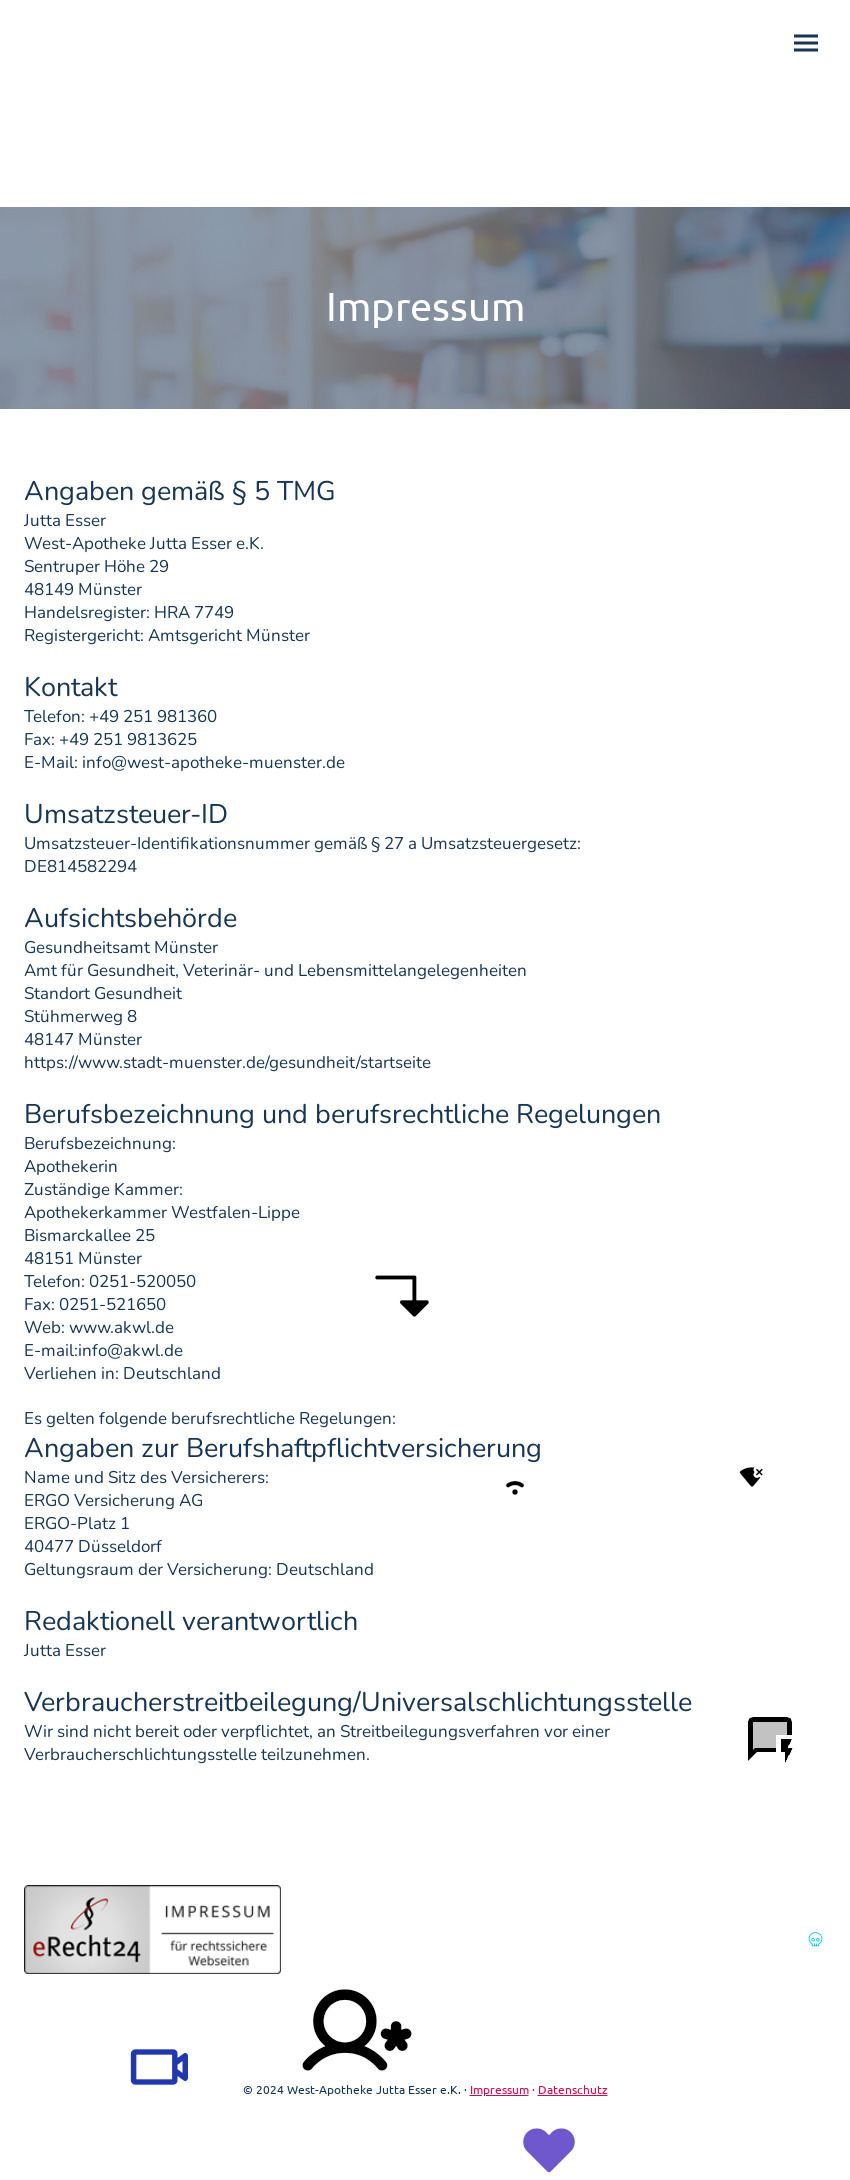 This screenshot has height=2180, width=850. Describe the element at coordinates (549, 2149) in the screenshot. I see `add to favorites` at that location.